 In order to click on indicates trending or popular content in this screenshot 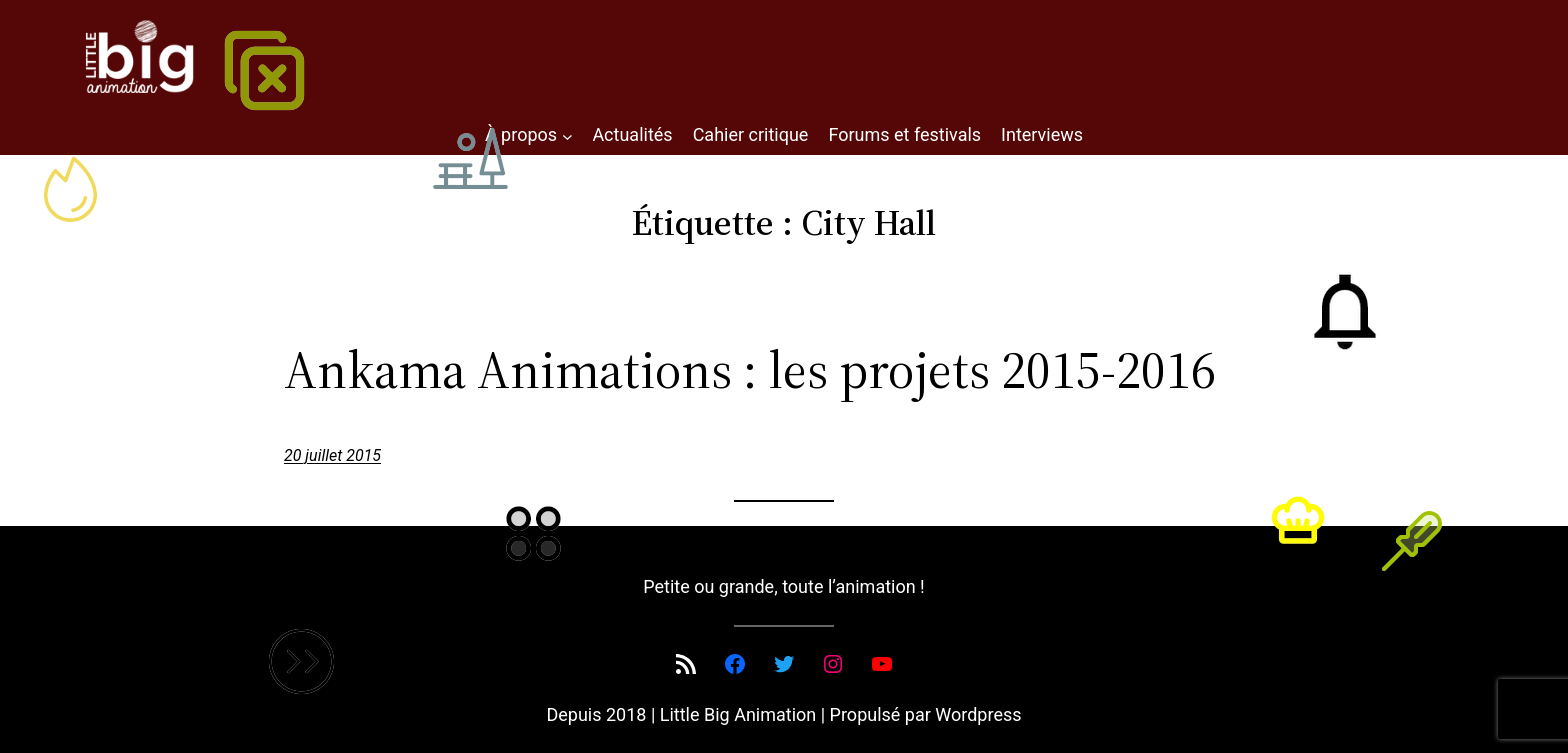, I will do `click(70, 190)`.